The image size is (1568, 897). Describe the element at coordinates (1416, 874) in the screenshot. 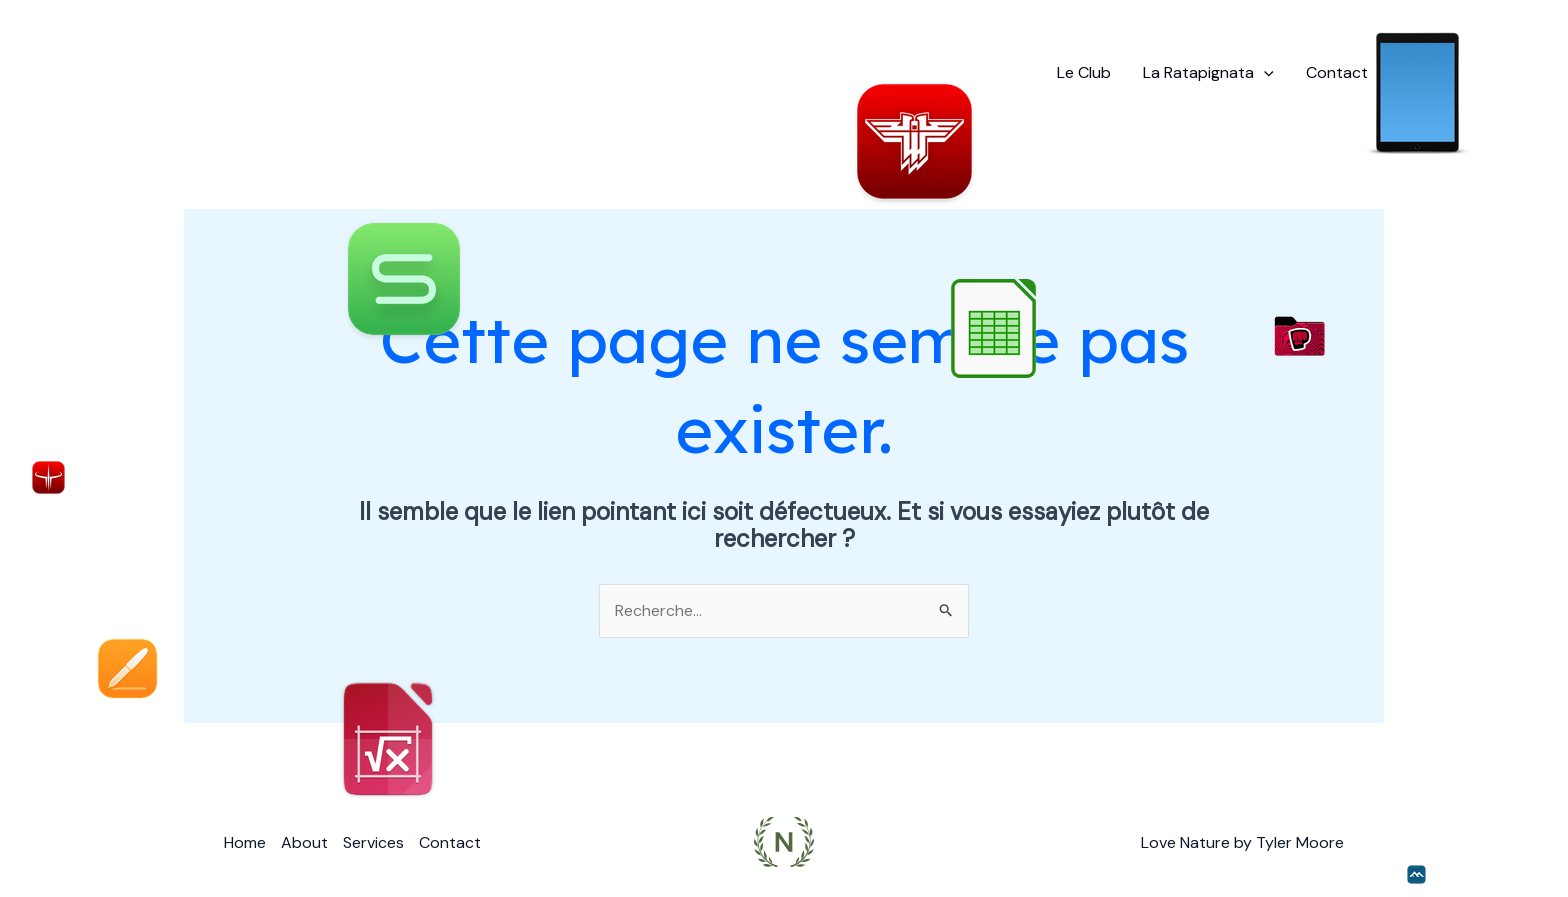

I see `open alpine linux application` at that location.